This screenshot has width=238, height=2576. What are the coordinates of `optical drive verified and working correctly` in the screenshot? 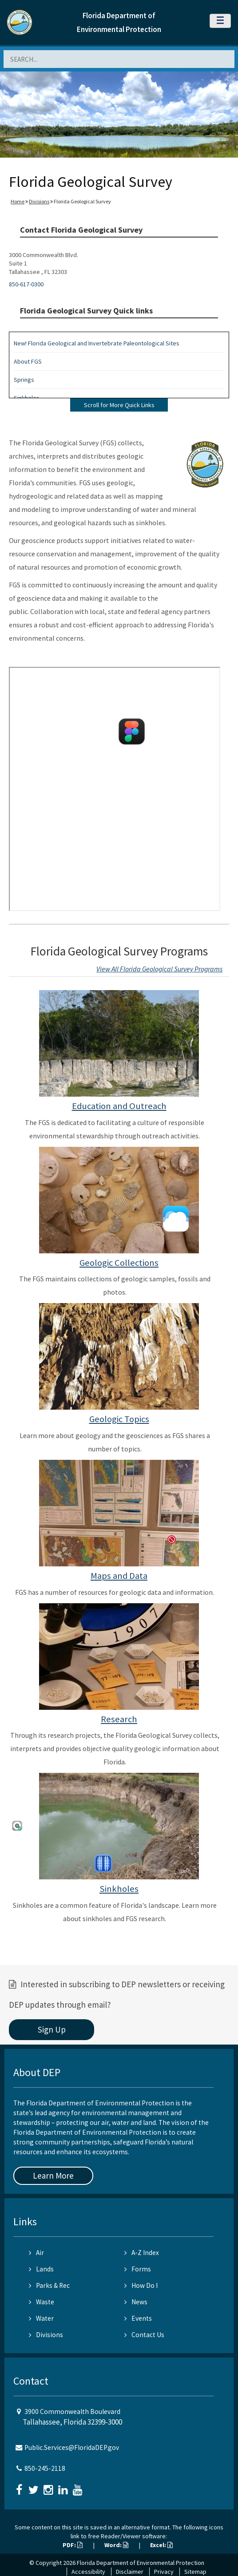 It's located at (17, 1826).